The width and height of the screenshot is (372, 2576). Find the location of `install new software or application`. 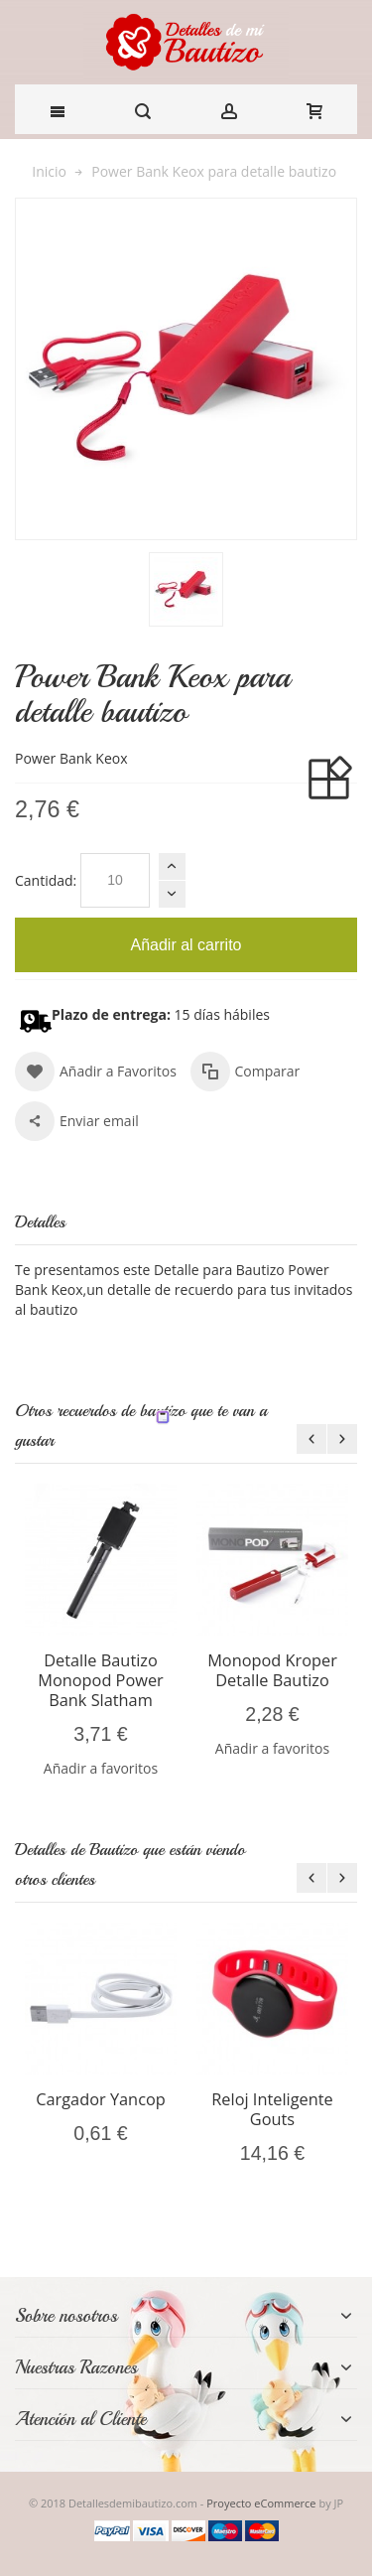

install new software or application is located at coordinates (330, 778).